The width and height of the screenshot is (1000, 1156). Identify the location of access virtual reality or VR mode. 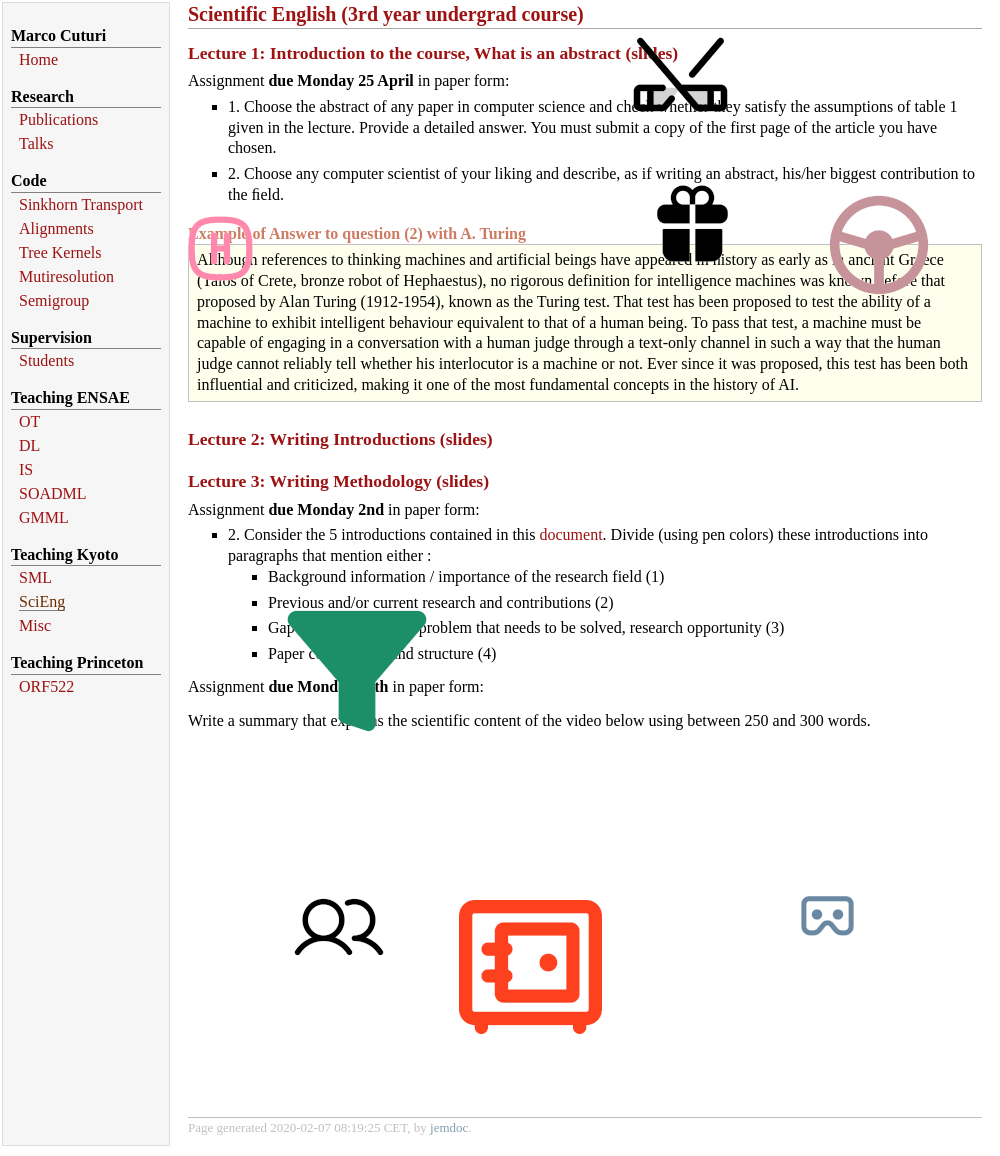
(827, 914).